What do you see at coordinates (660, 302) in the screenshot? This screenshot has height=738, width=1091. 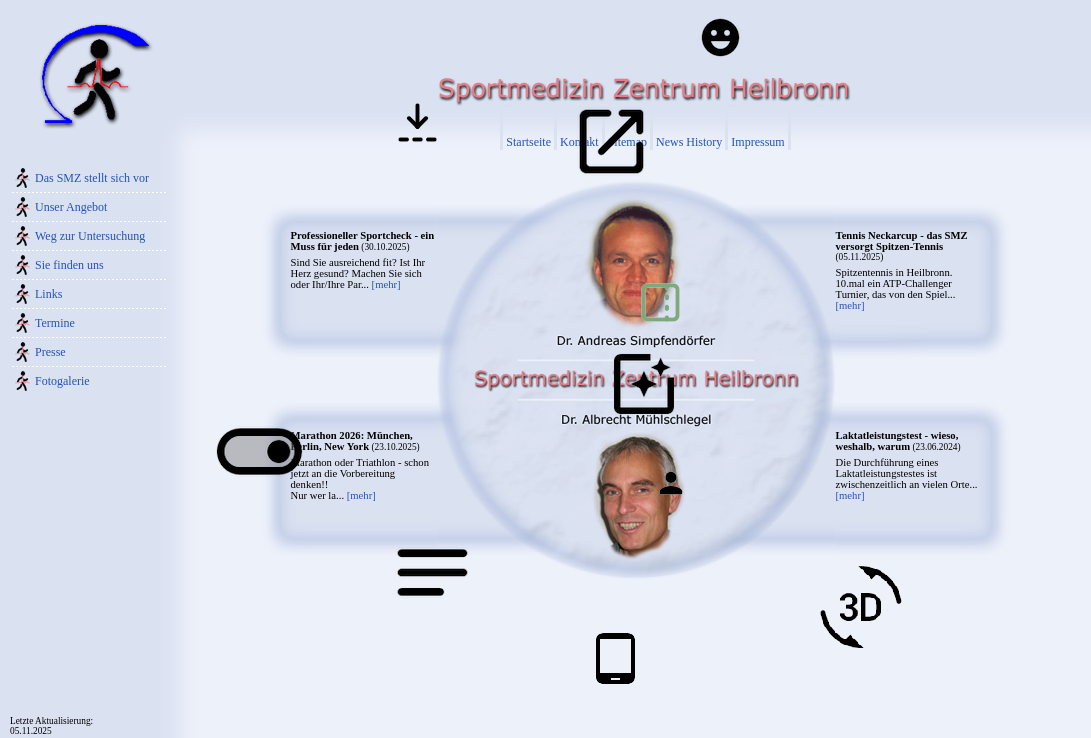 I see `toggle right sidebar panel off` at bounding box center [660, 302].